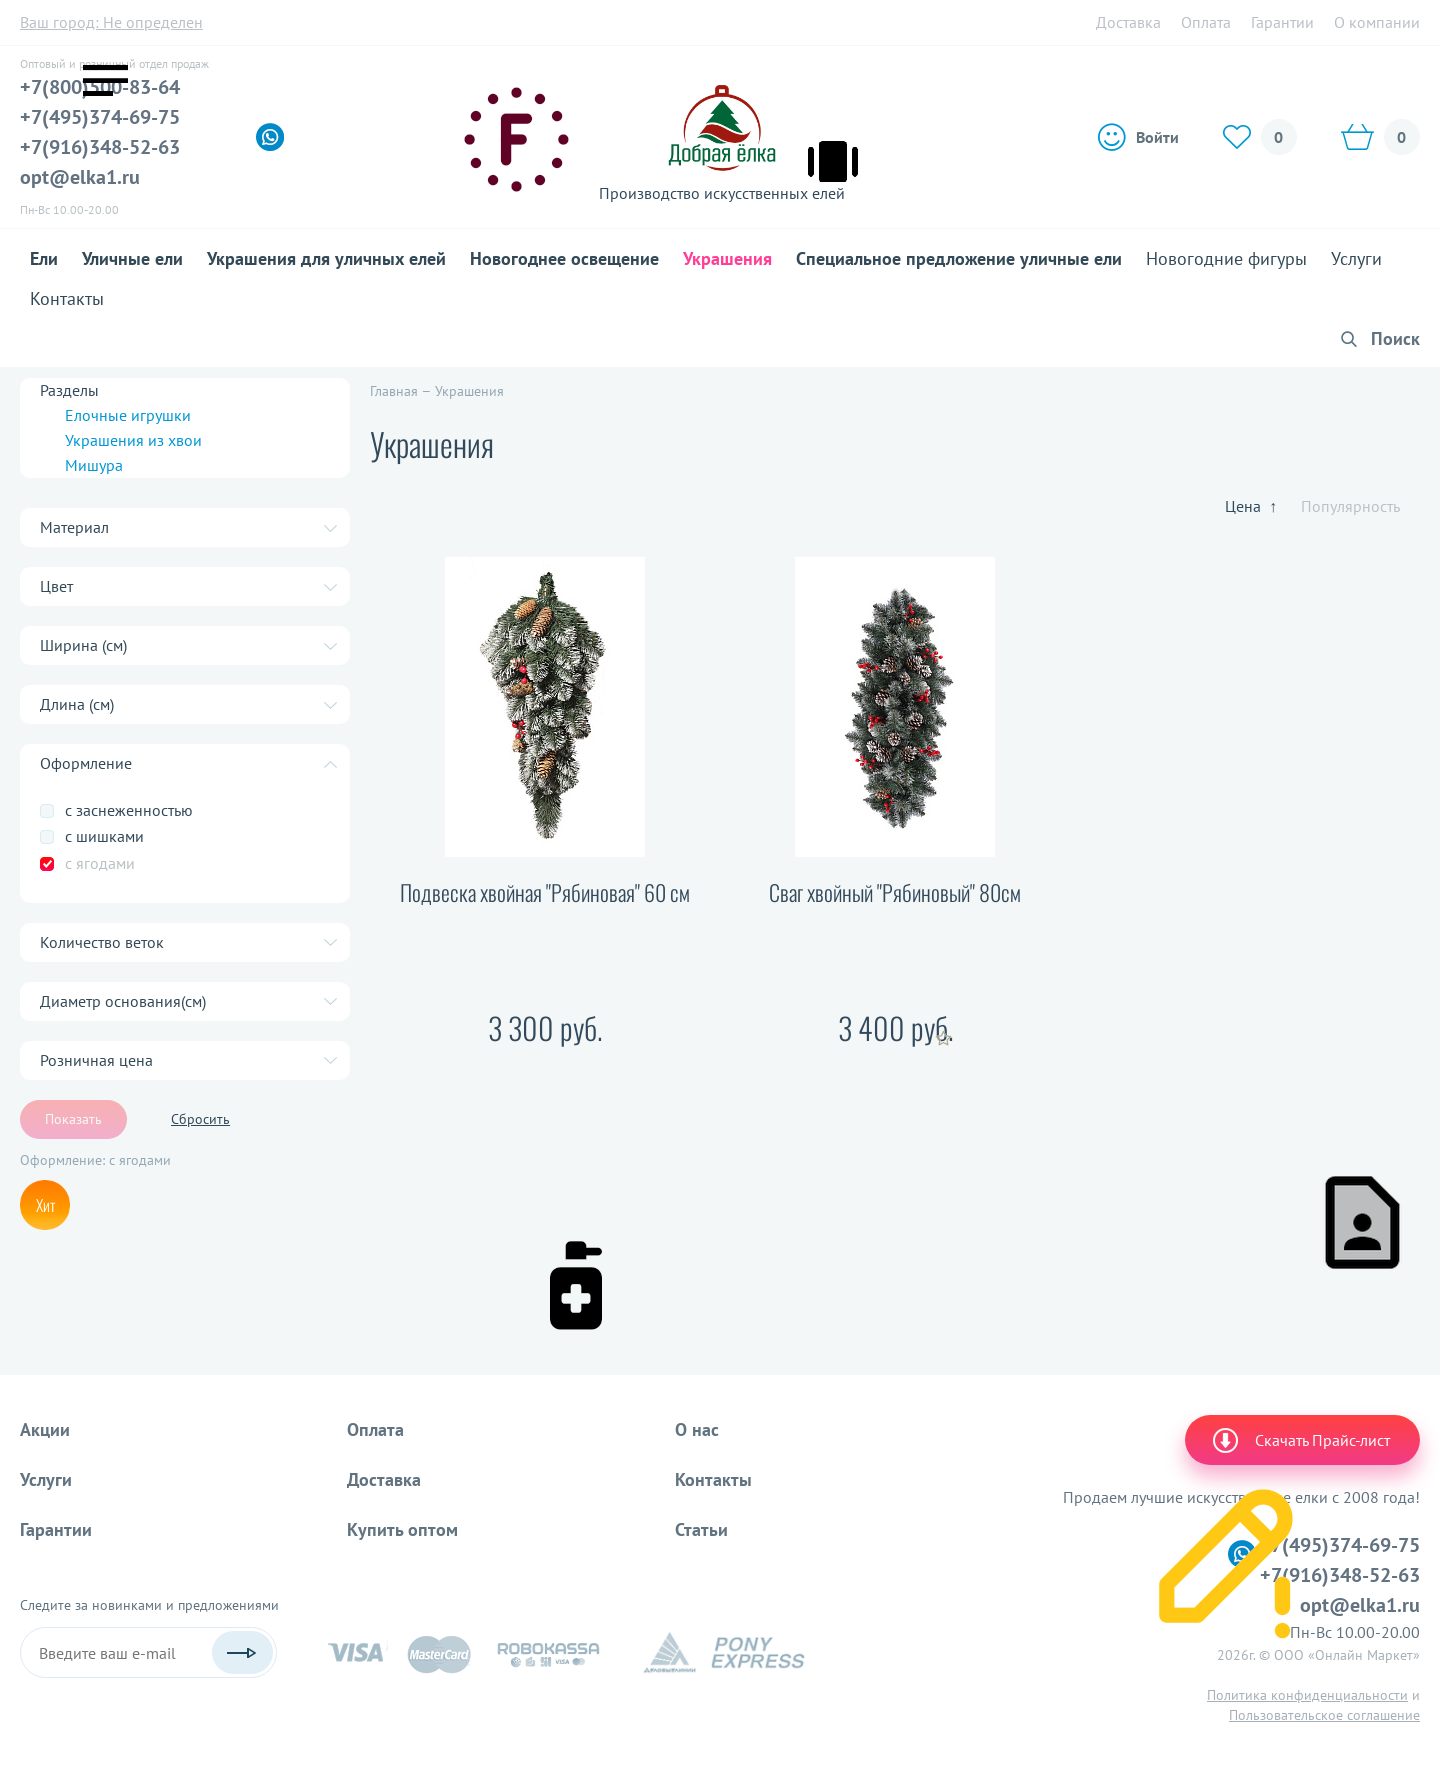 Image resolution: width=1440 pixels, height=1785 pixels. What do you see at coordinates (1228, 1553) in the screenshot?
I see `edit action requires attention` at bounding box center [1228, 1553].